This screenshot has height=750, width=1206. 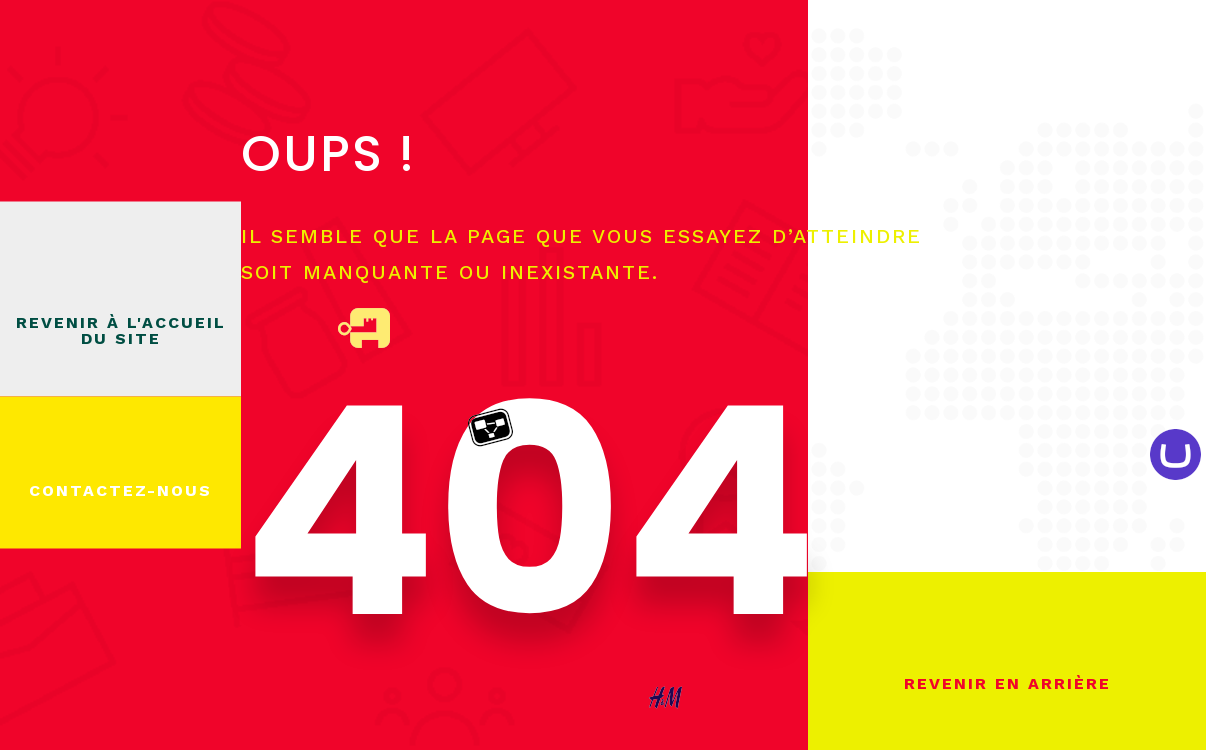 What do you see at coordinates (665, 697) in the screenshot?
I see `open the H&M shopping app` at bounding box center [665, 697].